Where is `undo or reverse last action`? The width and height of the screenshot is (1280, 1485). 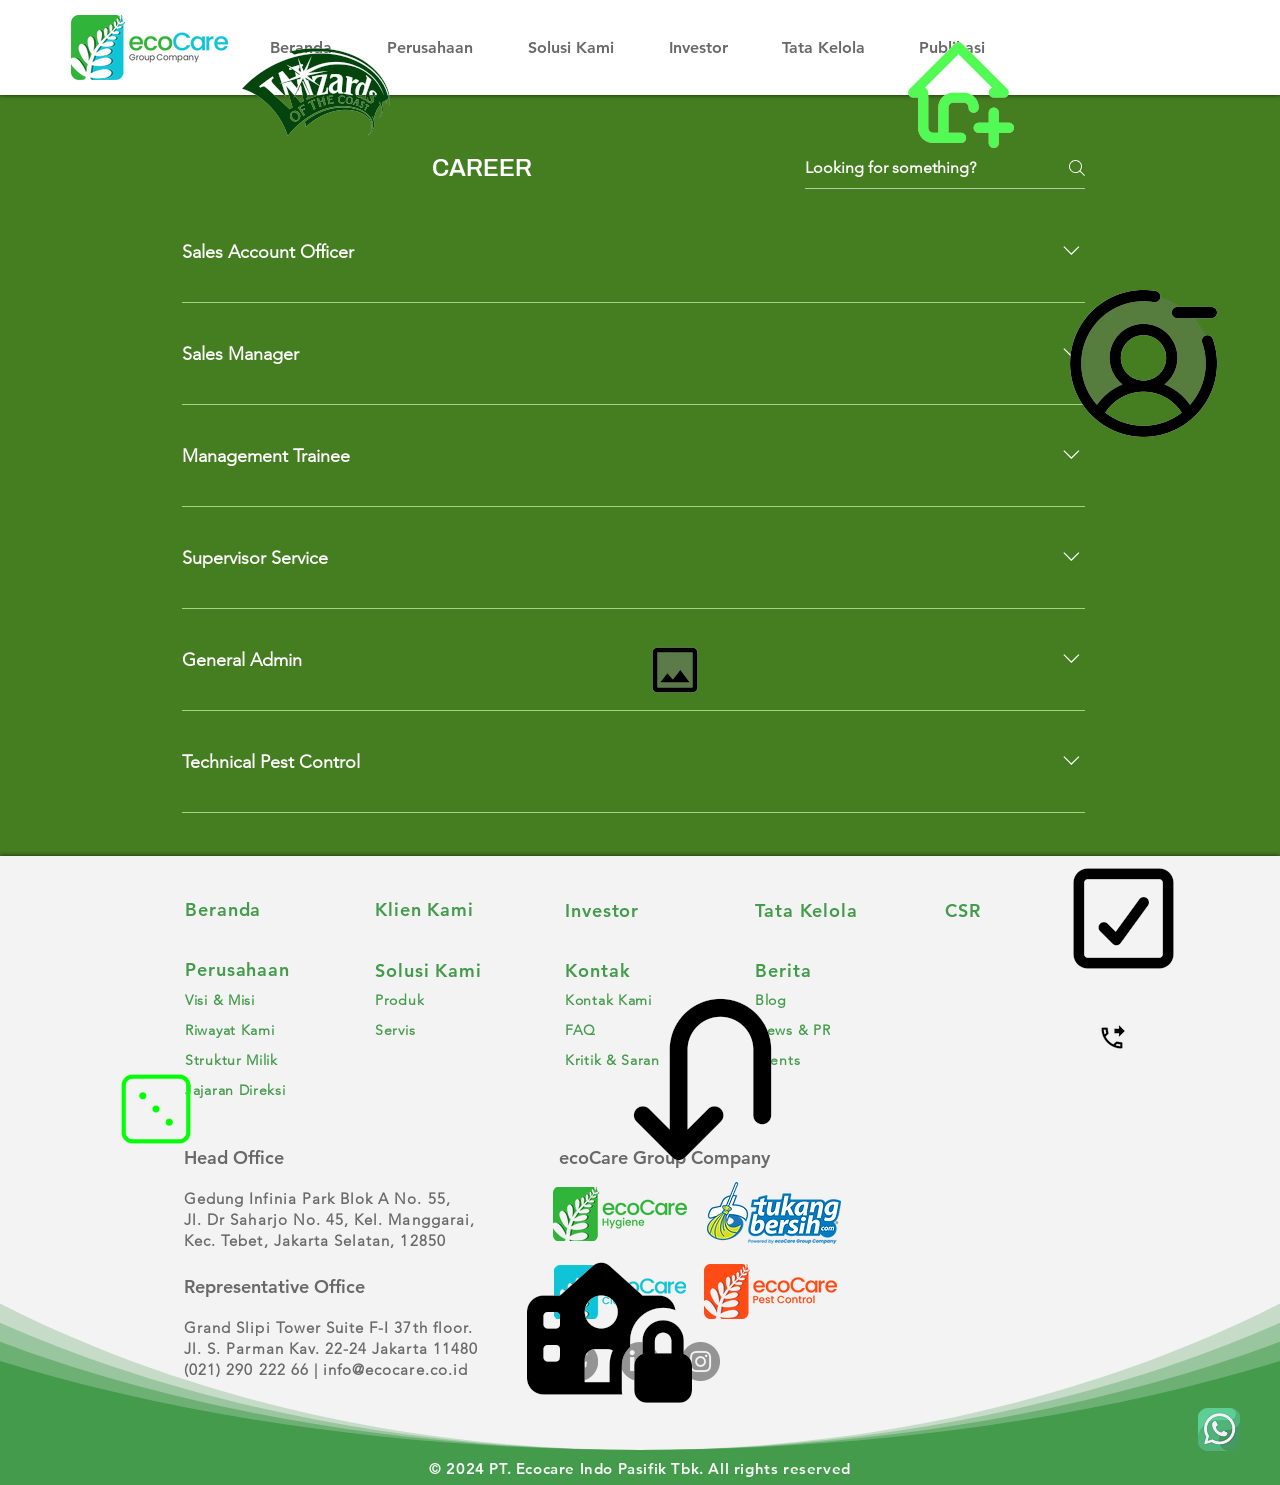
undo or reverse last action is located at coordinates (708, 1079).